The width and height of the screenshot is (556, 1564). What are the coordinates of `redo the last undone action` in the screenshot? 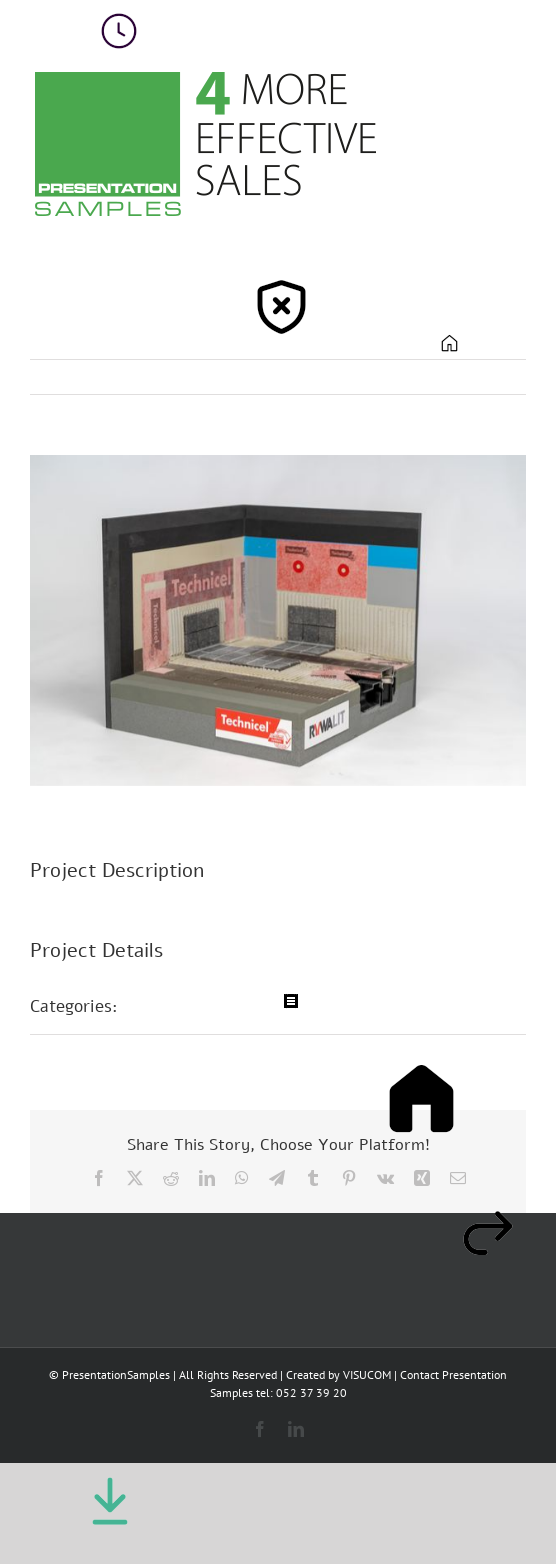 It's located at (488, 1234).